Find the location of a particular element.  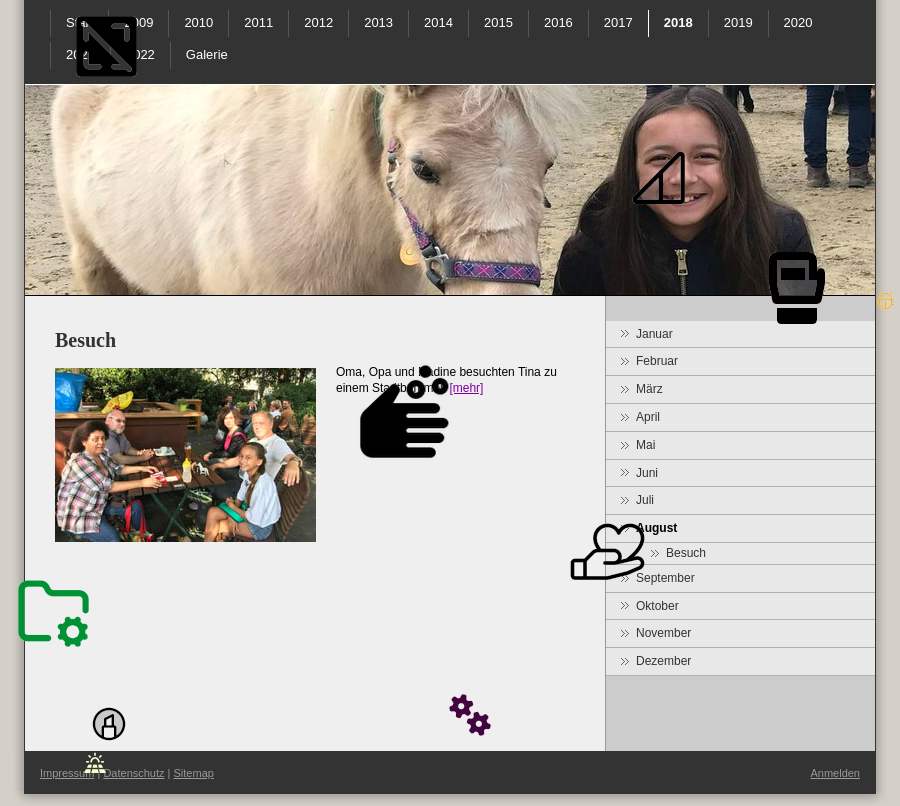

view solar panel status or energy production is located at coordinates (95, 764).